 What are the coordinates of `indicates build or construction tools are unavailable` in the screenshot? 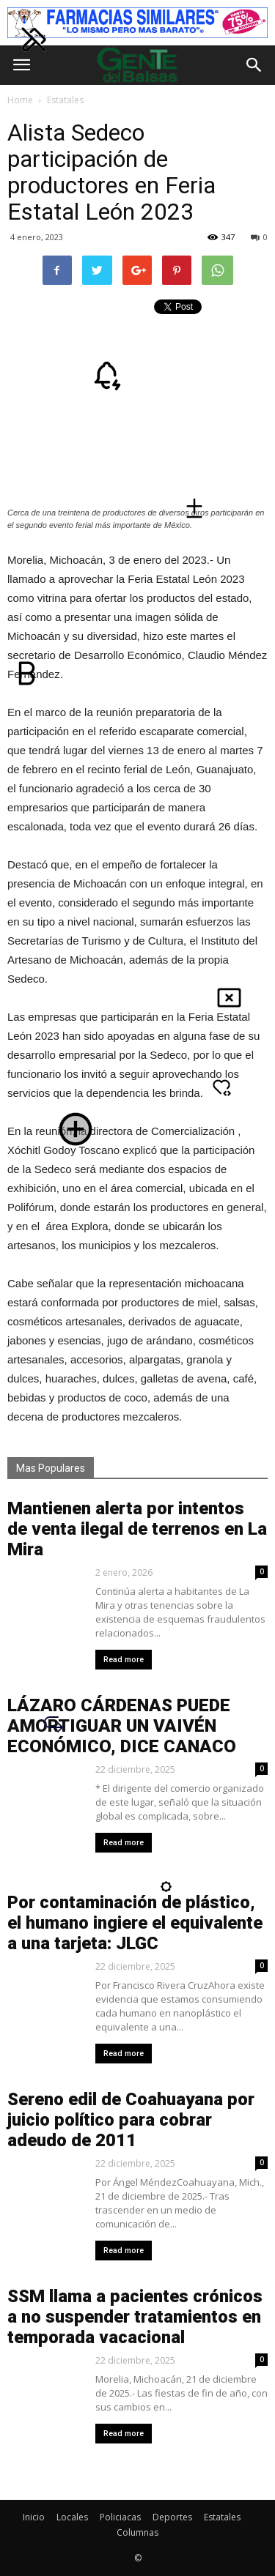 It's located at (34, 40).